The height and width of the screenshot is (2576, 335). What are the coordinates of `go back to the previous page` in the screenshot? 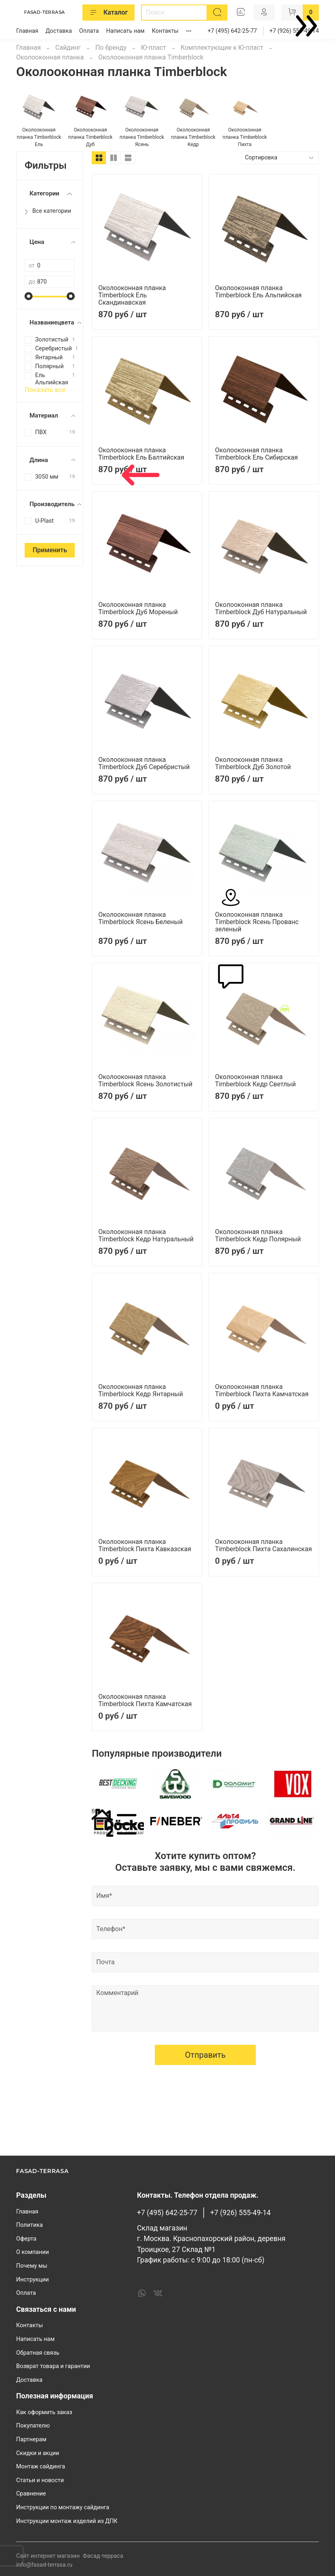 It's located at (141, 475).